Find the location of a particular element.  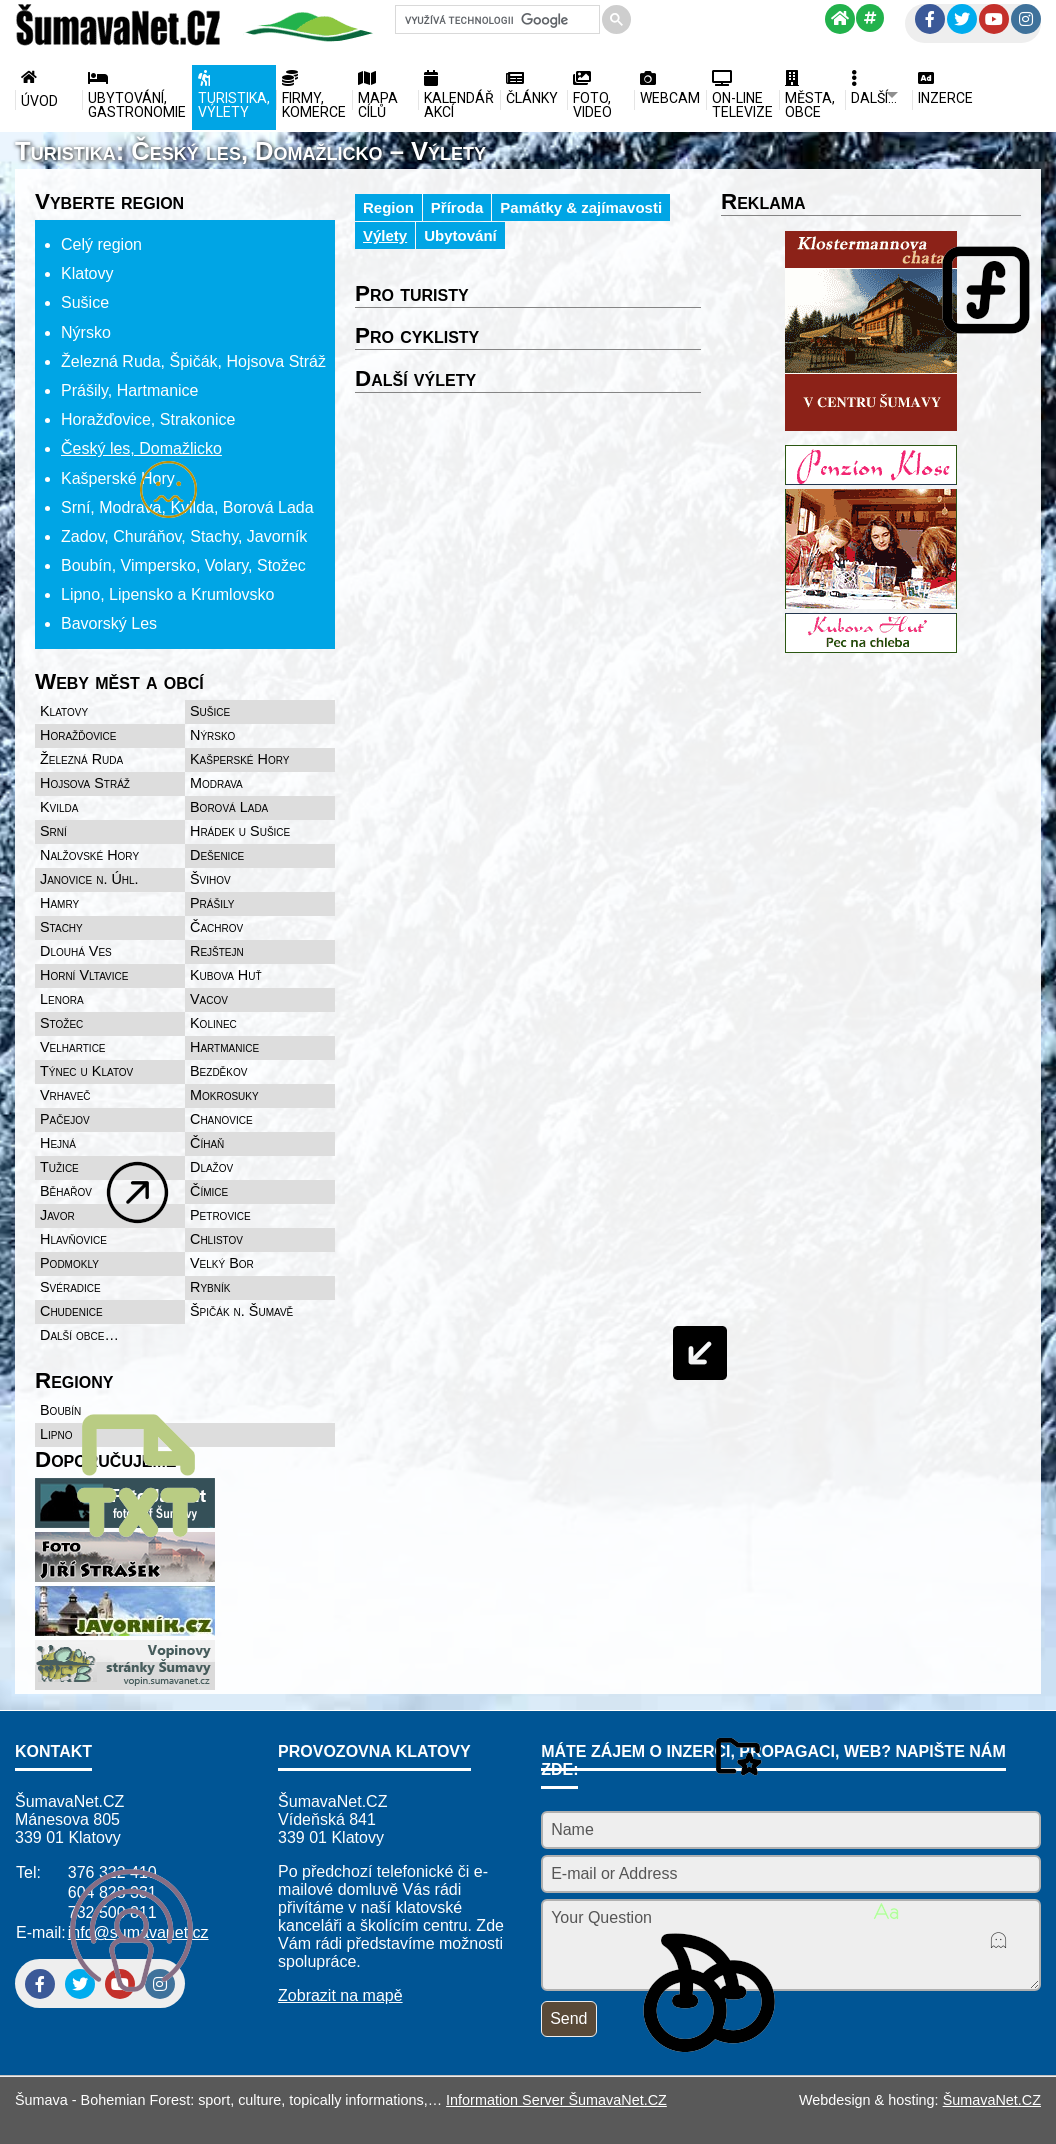

move content to bottom-left corner is located at coordinates (700, 1353).